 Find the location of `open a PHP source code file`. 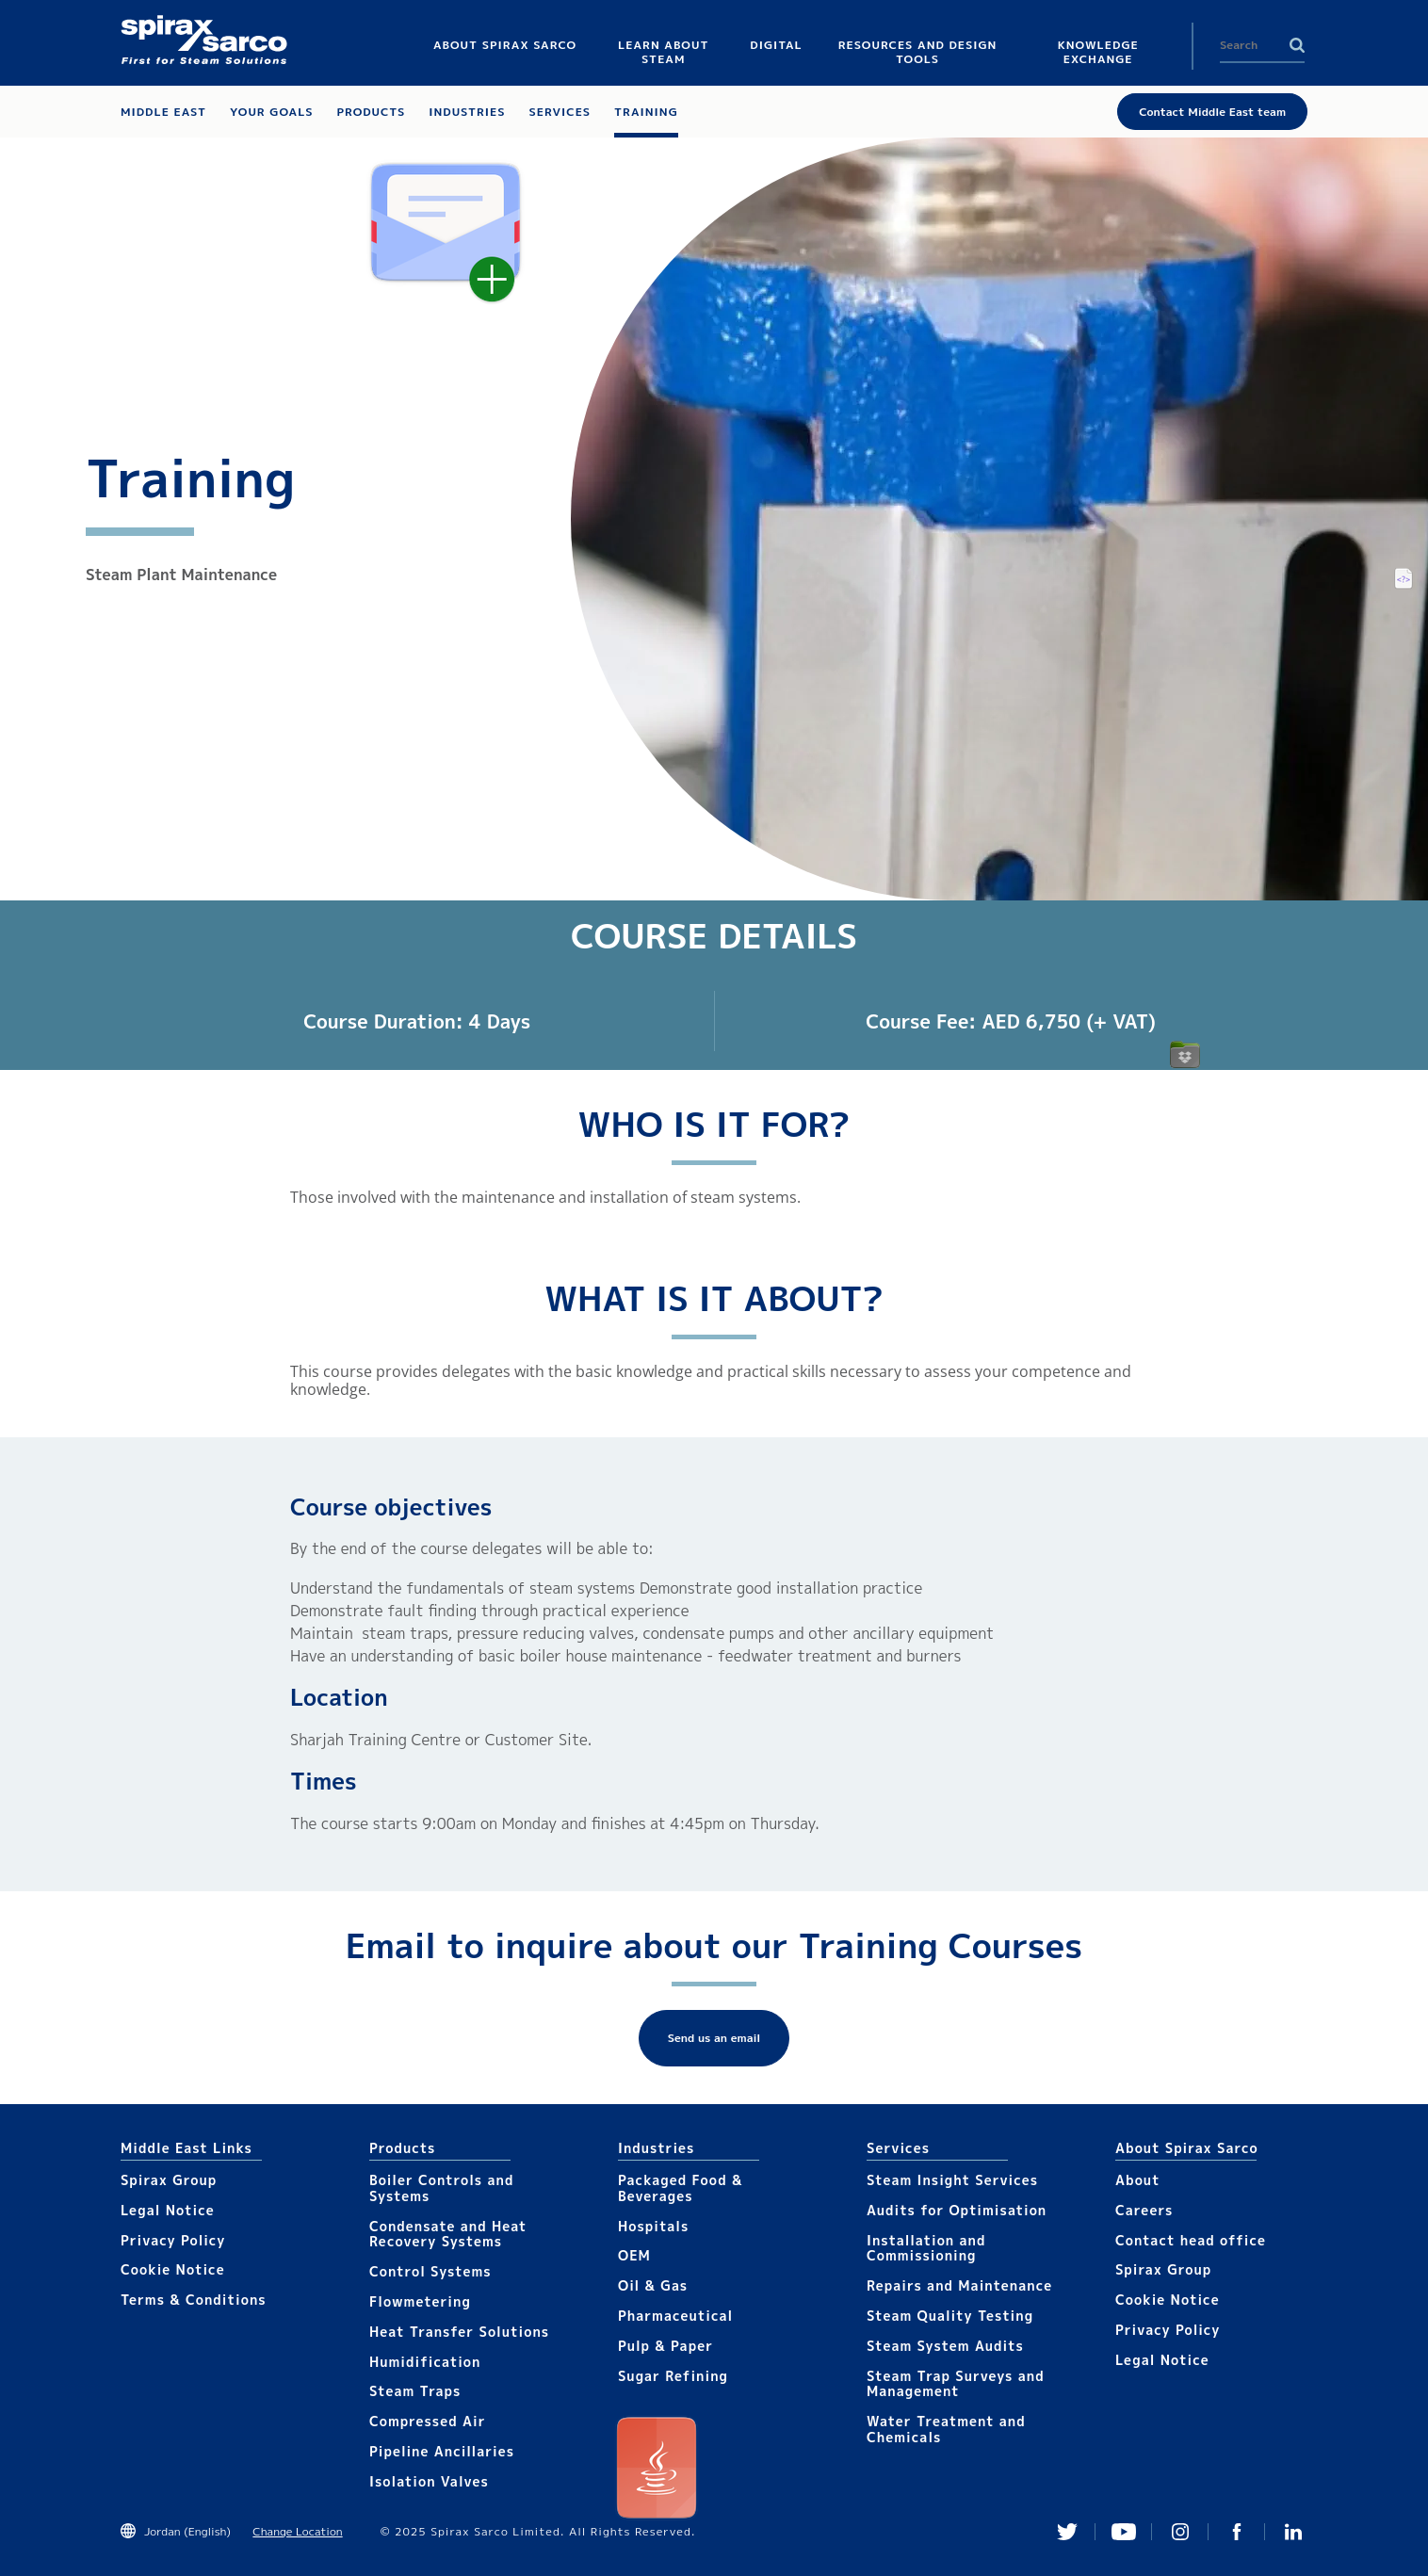

open a PHP source code file is located at coordinates (1404, 578).